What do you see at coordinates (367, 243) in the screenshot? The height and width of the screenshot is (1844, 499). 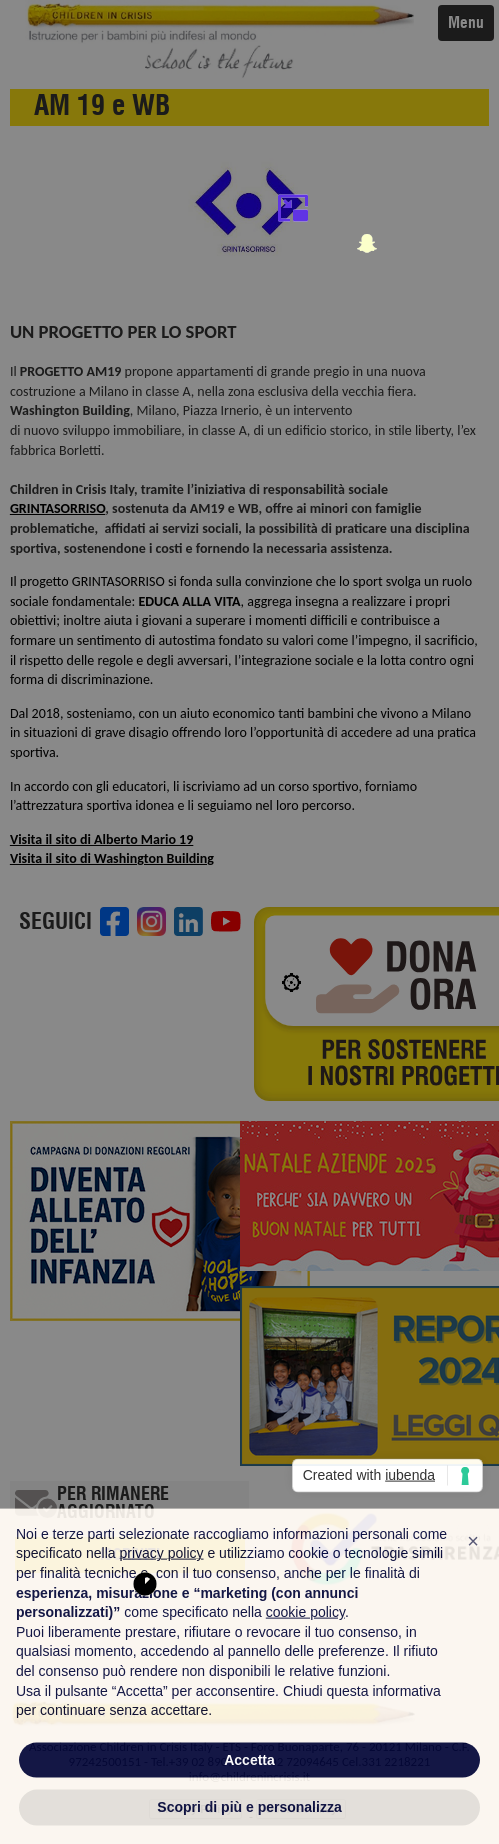 I see `open Snapchat app` at bounding box center [367, 243].